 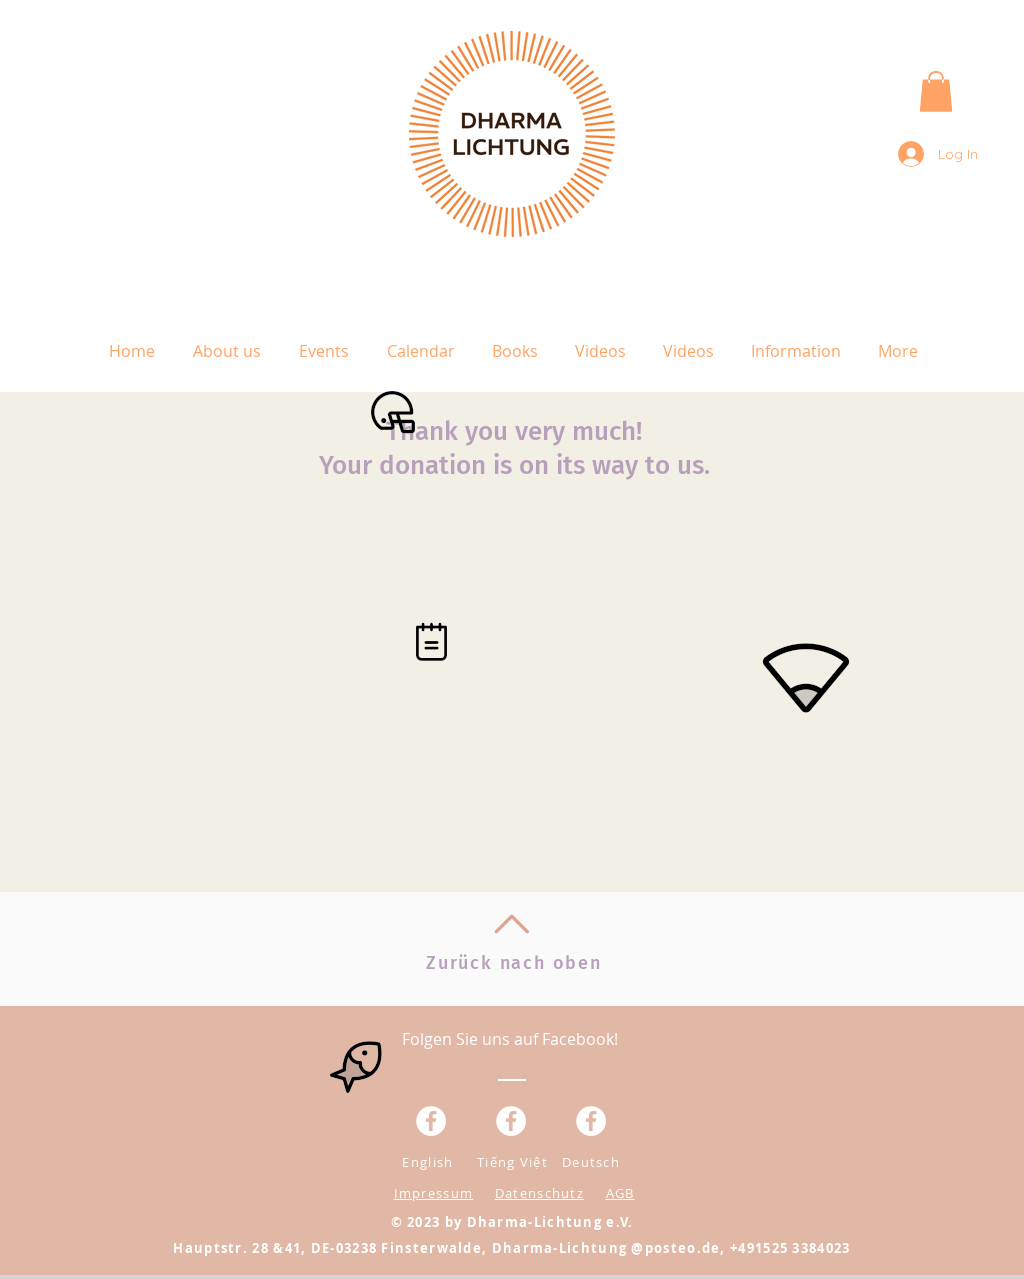 What do you see at coordinates (393, 413) in the screenshot?
I see `access sports or football content` at bounding box center [393, 413].